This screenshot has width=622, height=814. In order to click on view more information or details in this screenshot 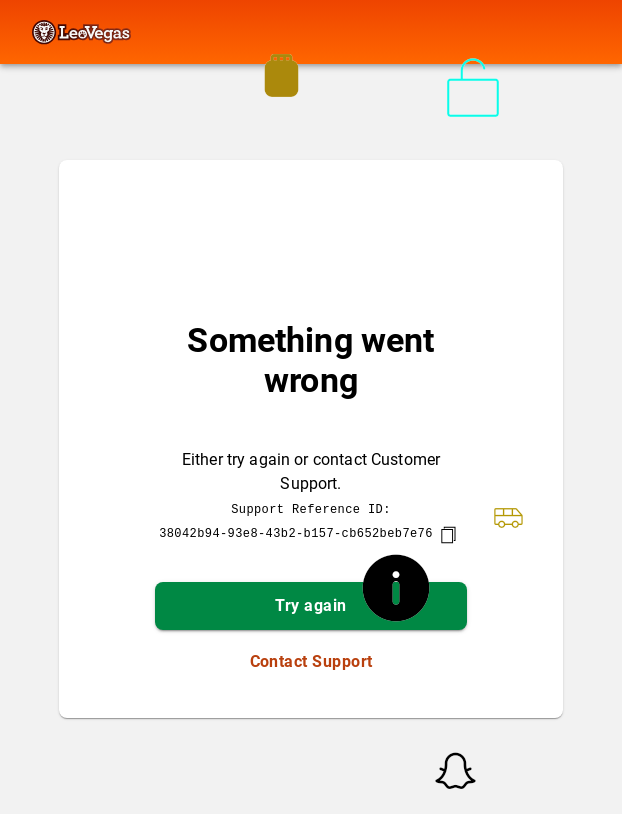, I will do `click(396, 588)`.